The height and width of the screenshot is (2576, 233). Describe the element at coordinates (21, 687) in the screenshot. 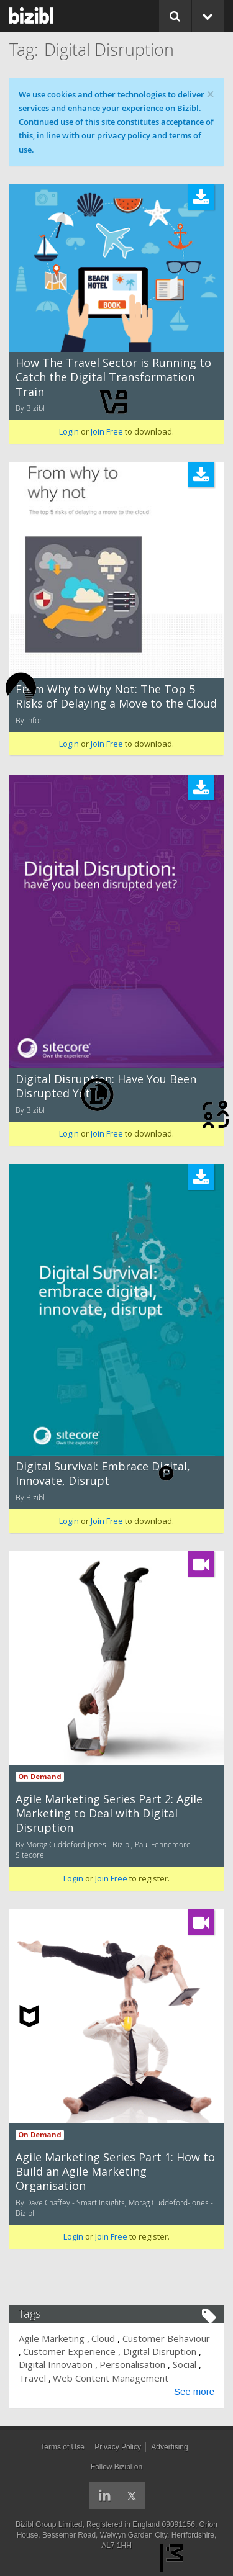

I see `link to Codeberg repository` at that location.